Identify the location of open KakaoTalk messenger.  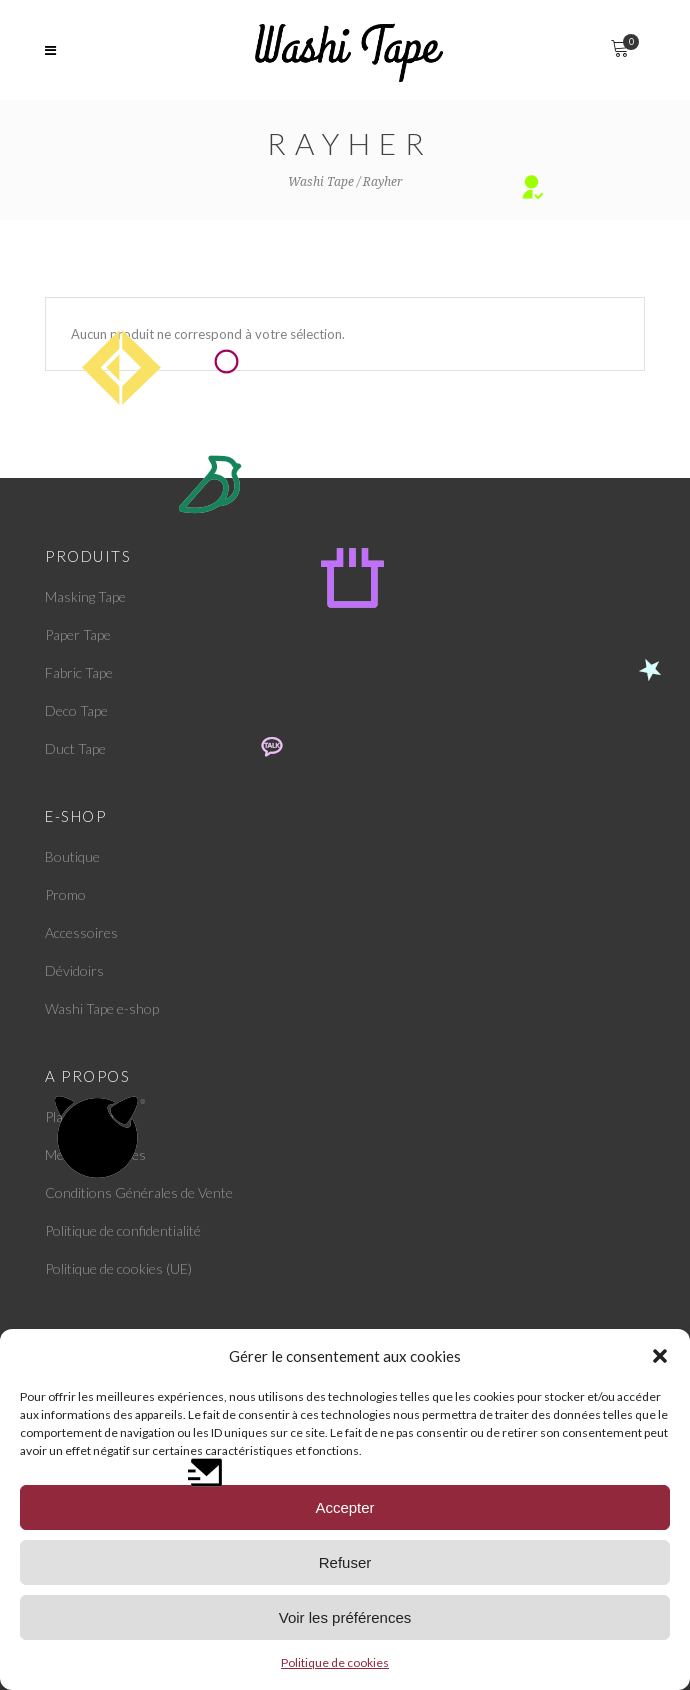
(272, 746).